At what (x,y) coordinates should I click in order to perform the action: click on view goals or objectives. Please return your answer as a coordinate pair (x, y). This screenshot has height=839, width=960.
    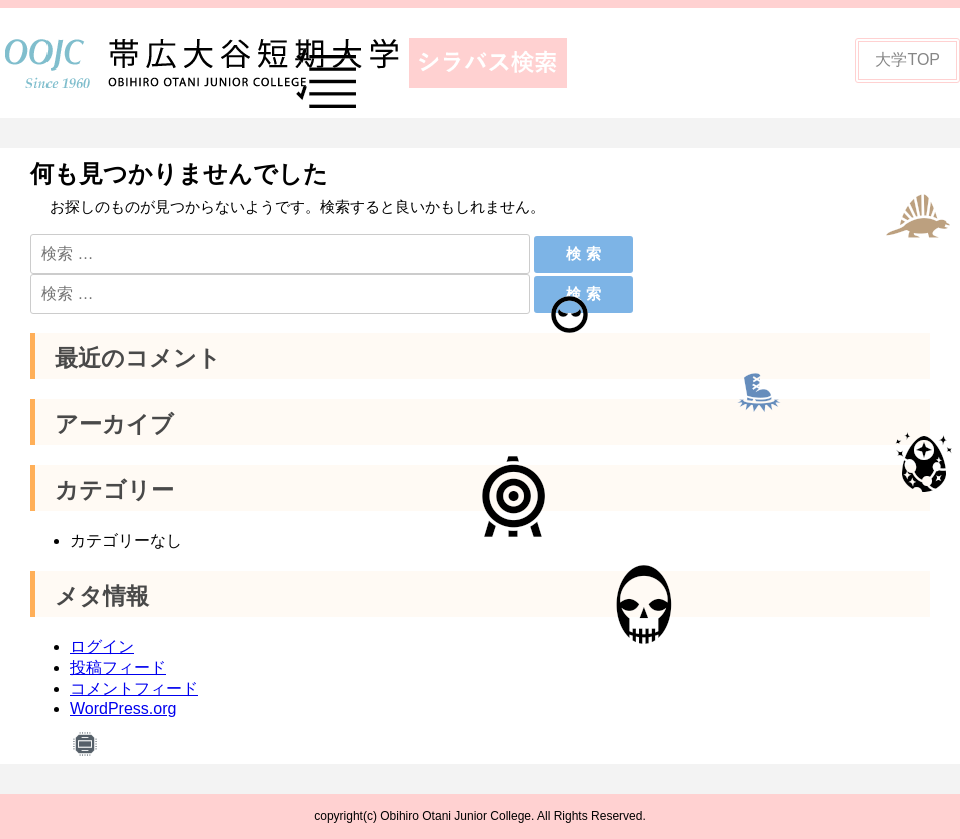
    Looking at the image, I should click on (513, 496).